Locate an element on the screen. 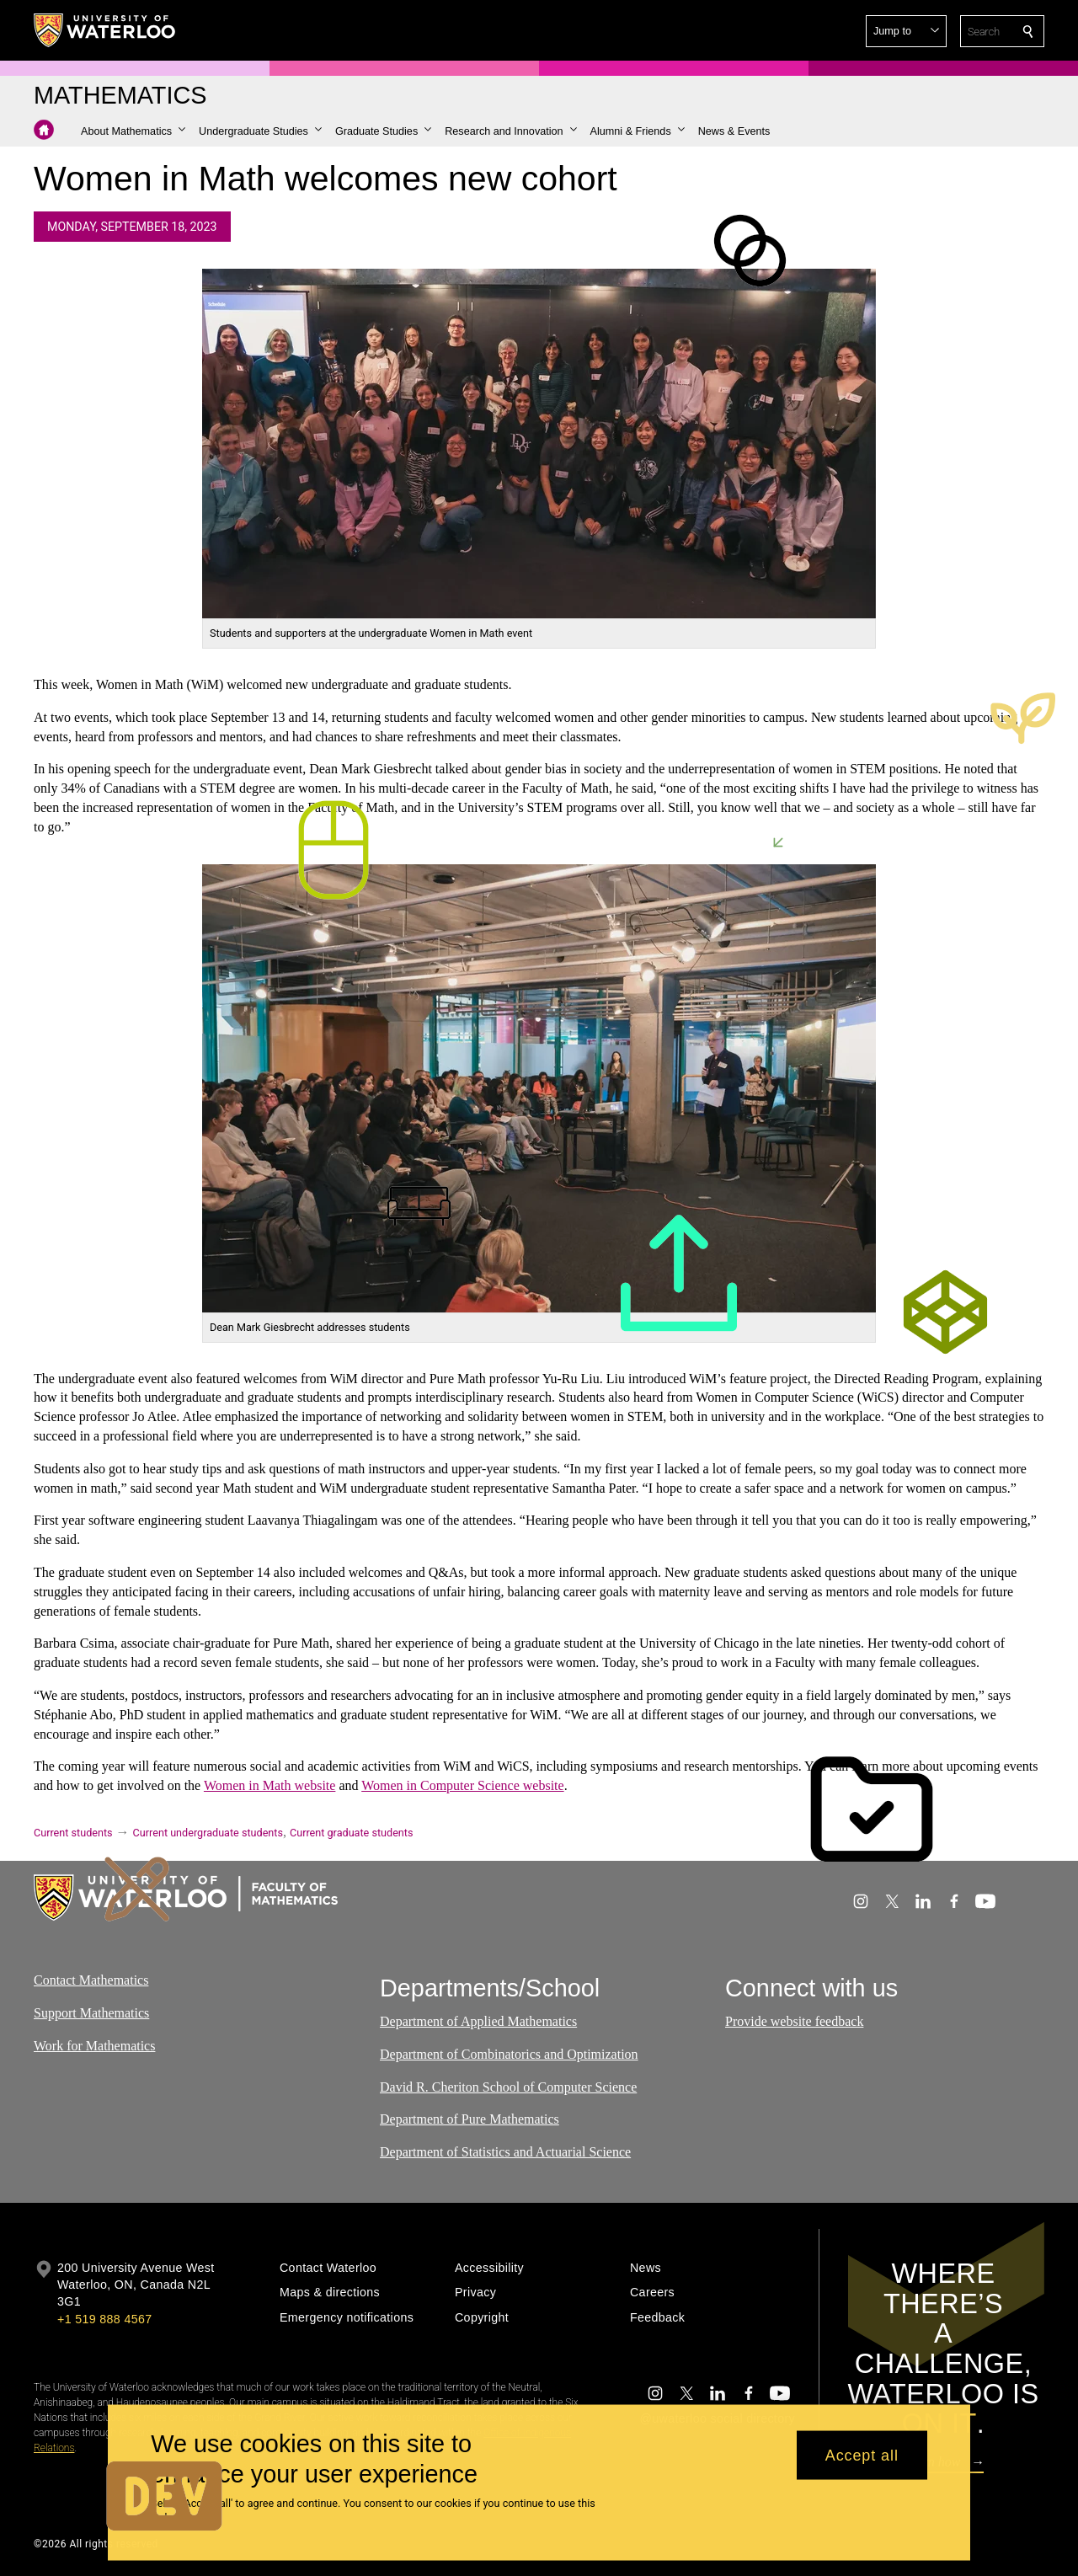 This screenshot has height=2576, width=1078. open CodePen website is located at coordinates (945, 1312).